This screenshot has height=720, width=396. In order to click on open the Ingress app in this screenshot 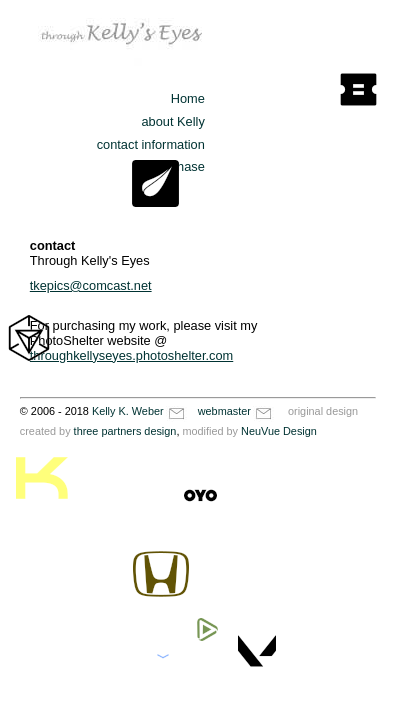, I will do `click(29, 338)`.